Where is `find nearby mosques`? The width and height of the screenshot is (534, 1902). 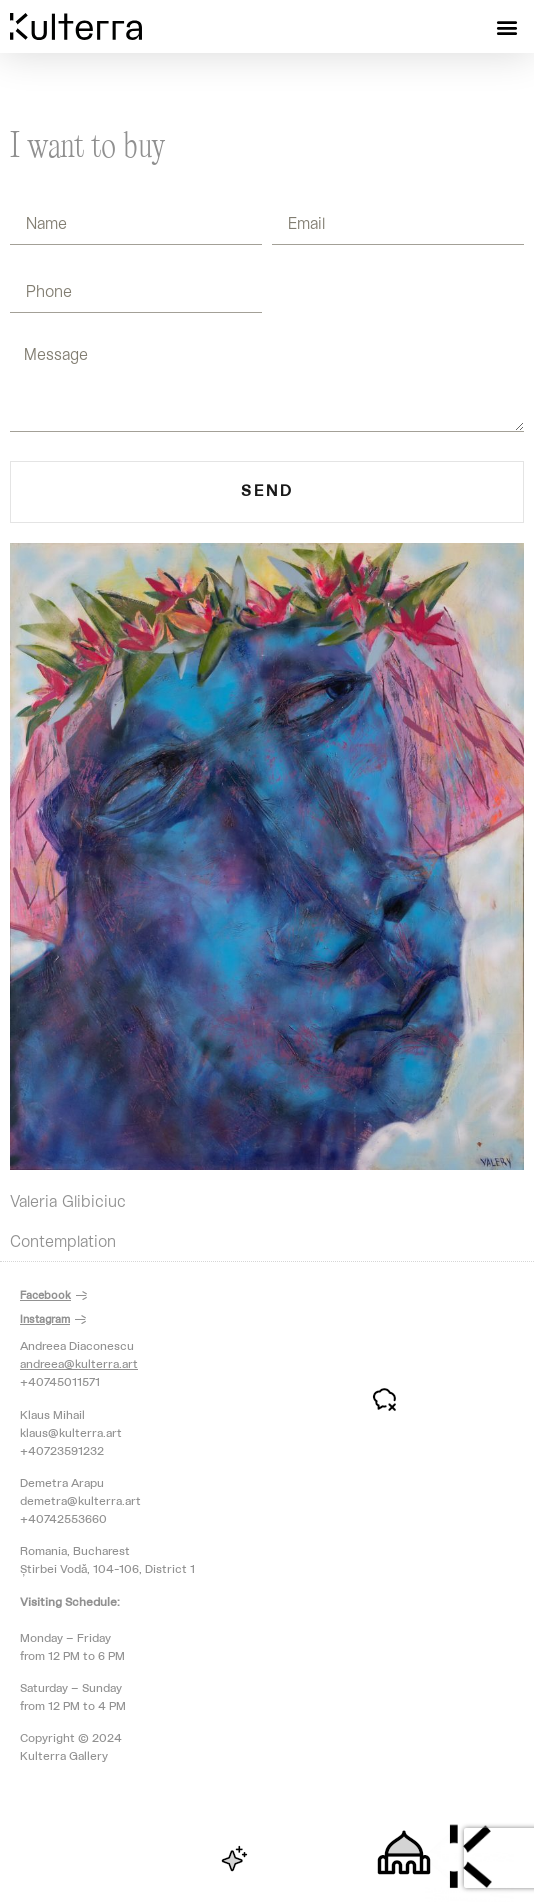
find nearby mosques is located at coordinates (404, 1855).